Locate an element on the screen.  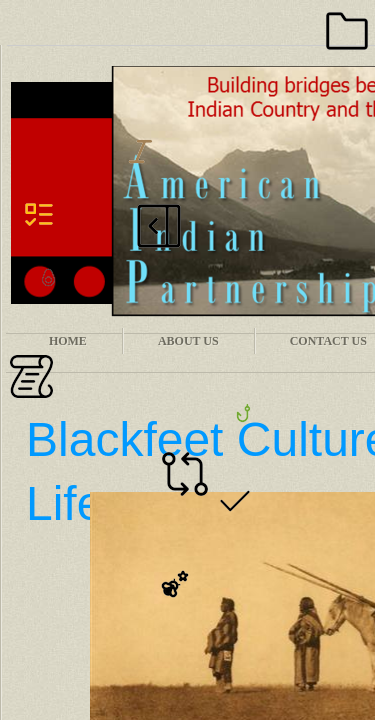
confirm or submit an action is located at coordinates (235, 501).